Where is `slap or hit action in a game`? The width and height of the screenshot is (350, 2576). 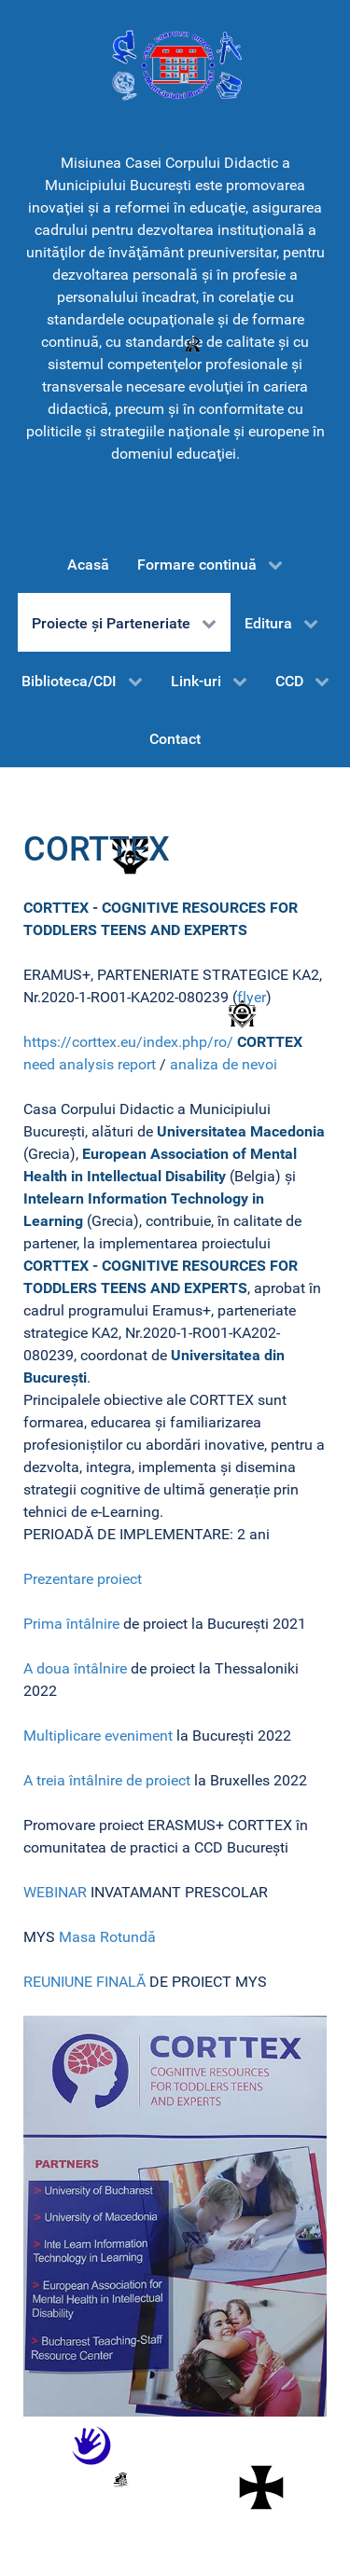
slap or hit action in a game is located at coordinates (91, 2445).